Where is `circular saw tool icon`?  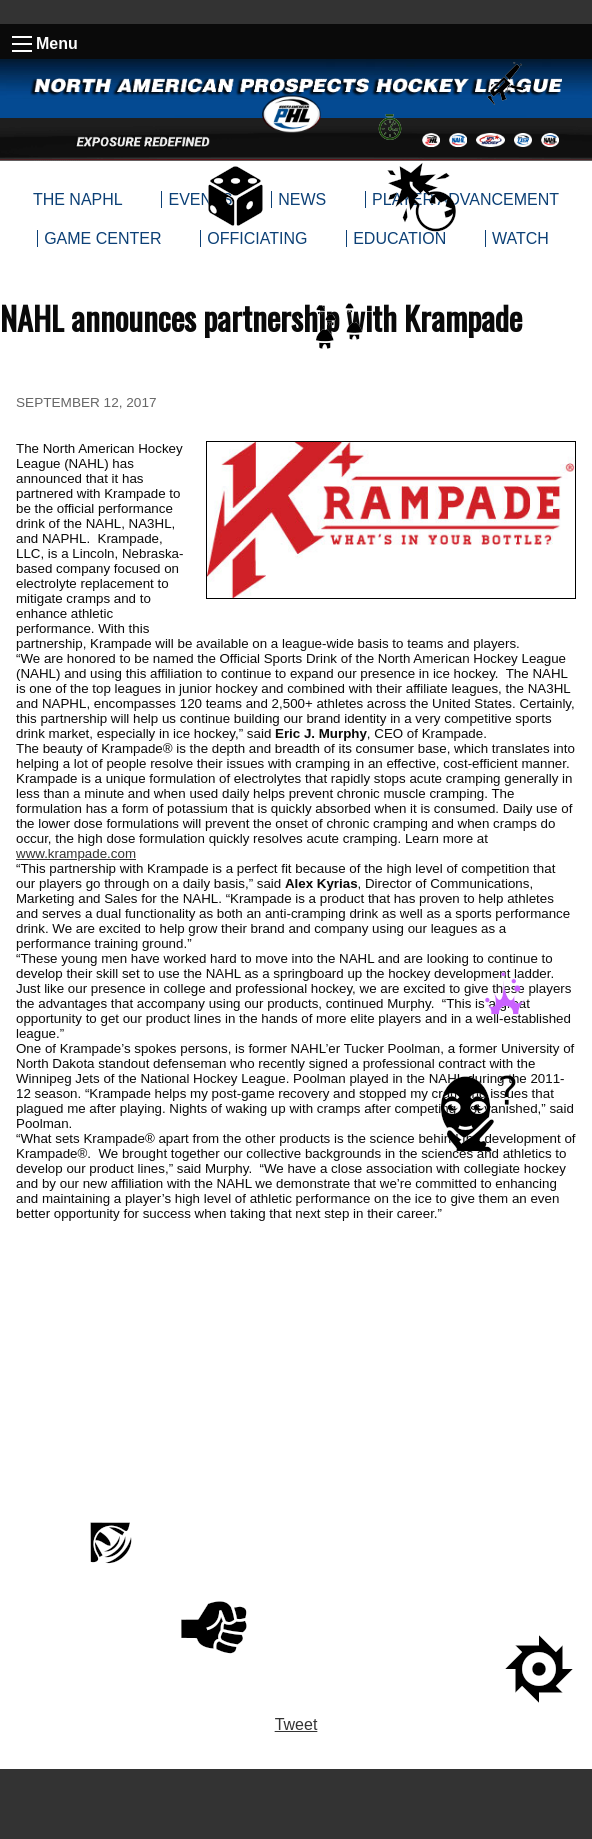 circular saw tool icon is located at coordinates (539, 1669).